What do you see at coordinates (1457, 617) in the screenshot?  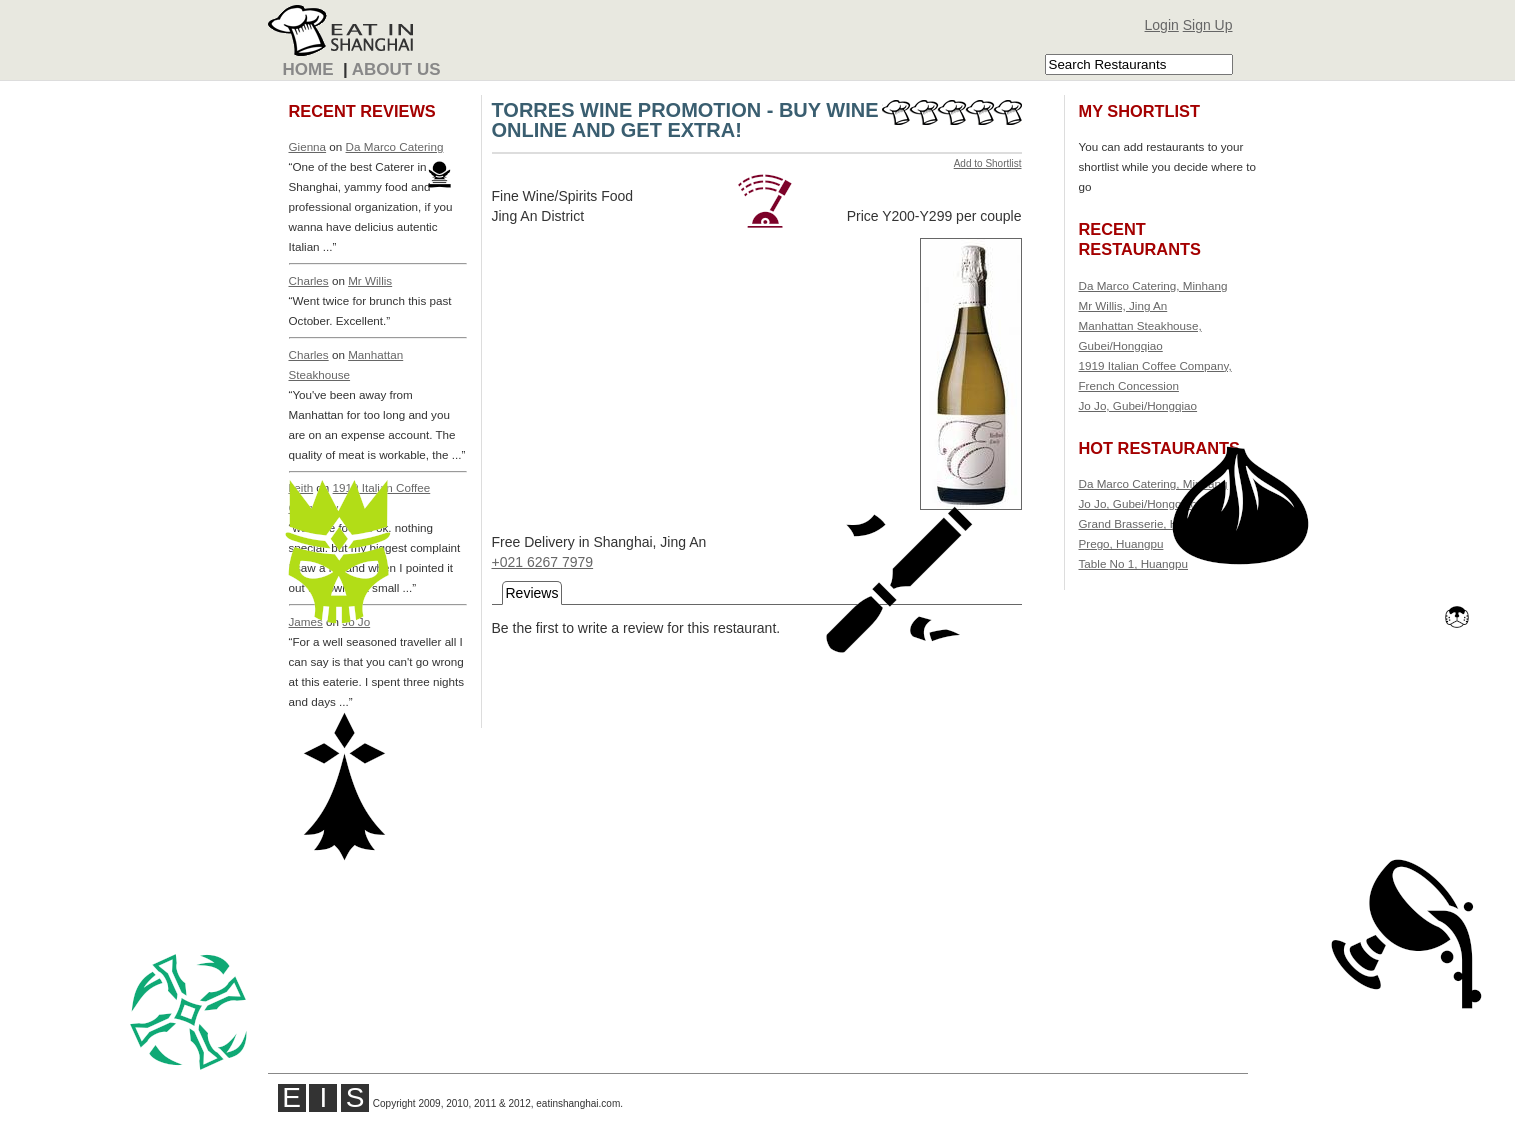 I see `access pet or animal-related features` at bounding box center [1457, 617].